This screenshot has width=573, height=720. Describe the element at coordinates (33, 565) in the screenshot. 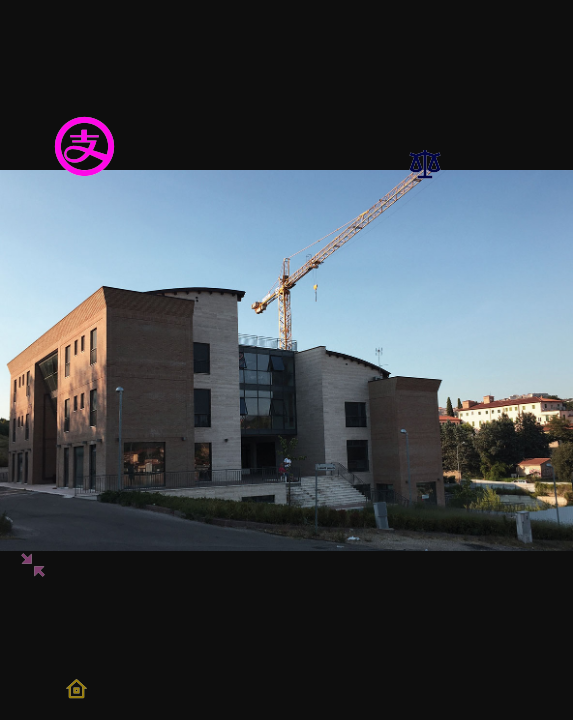

I see `collapse or minimize an expanded view` at that location.